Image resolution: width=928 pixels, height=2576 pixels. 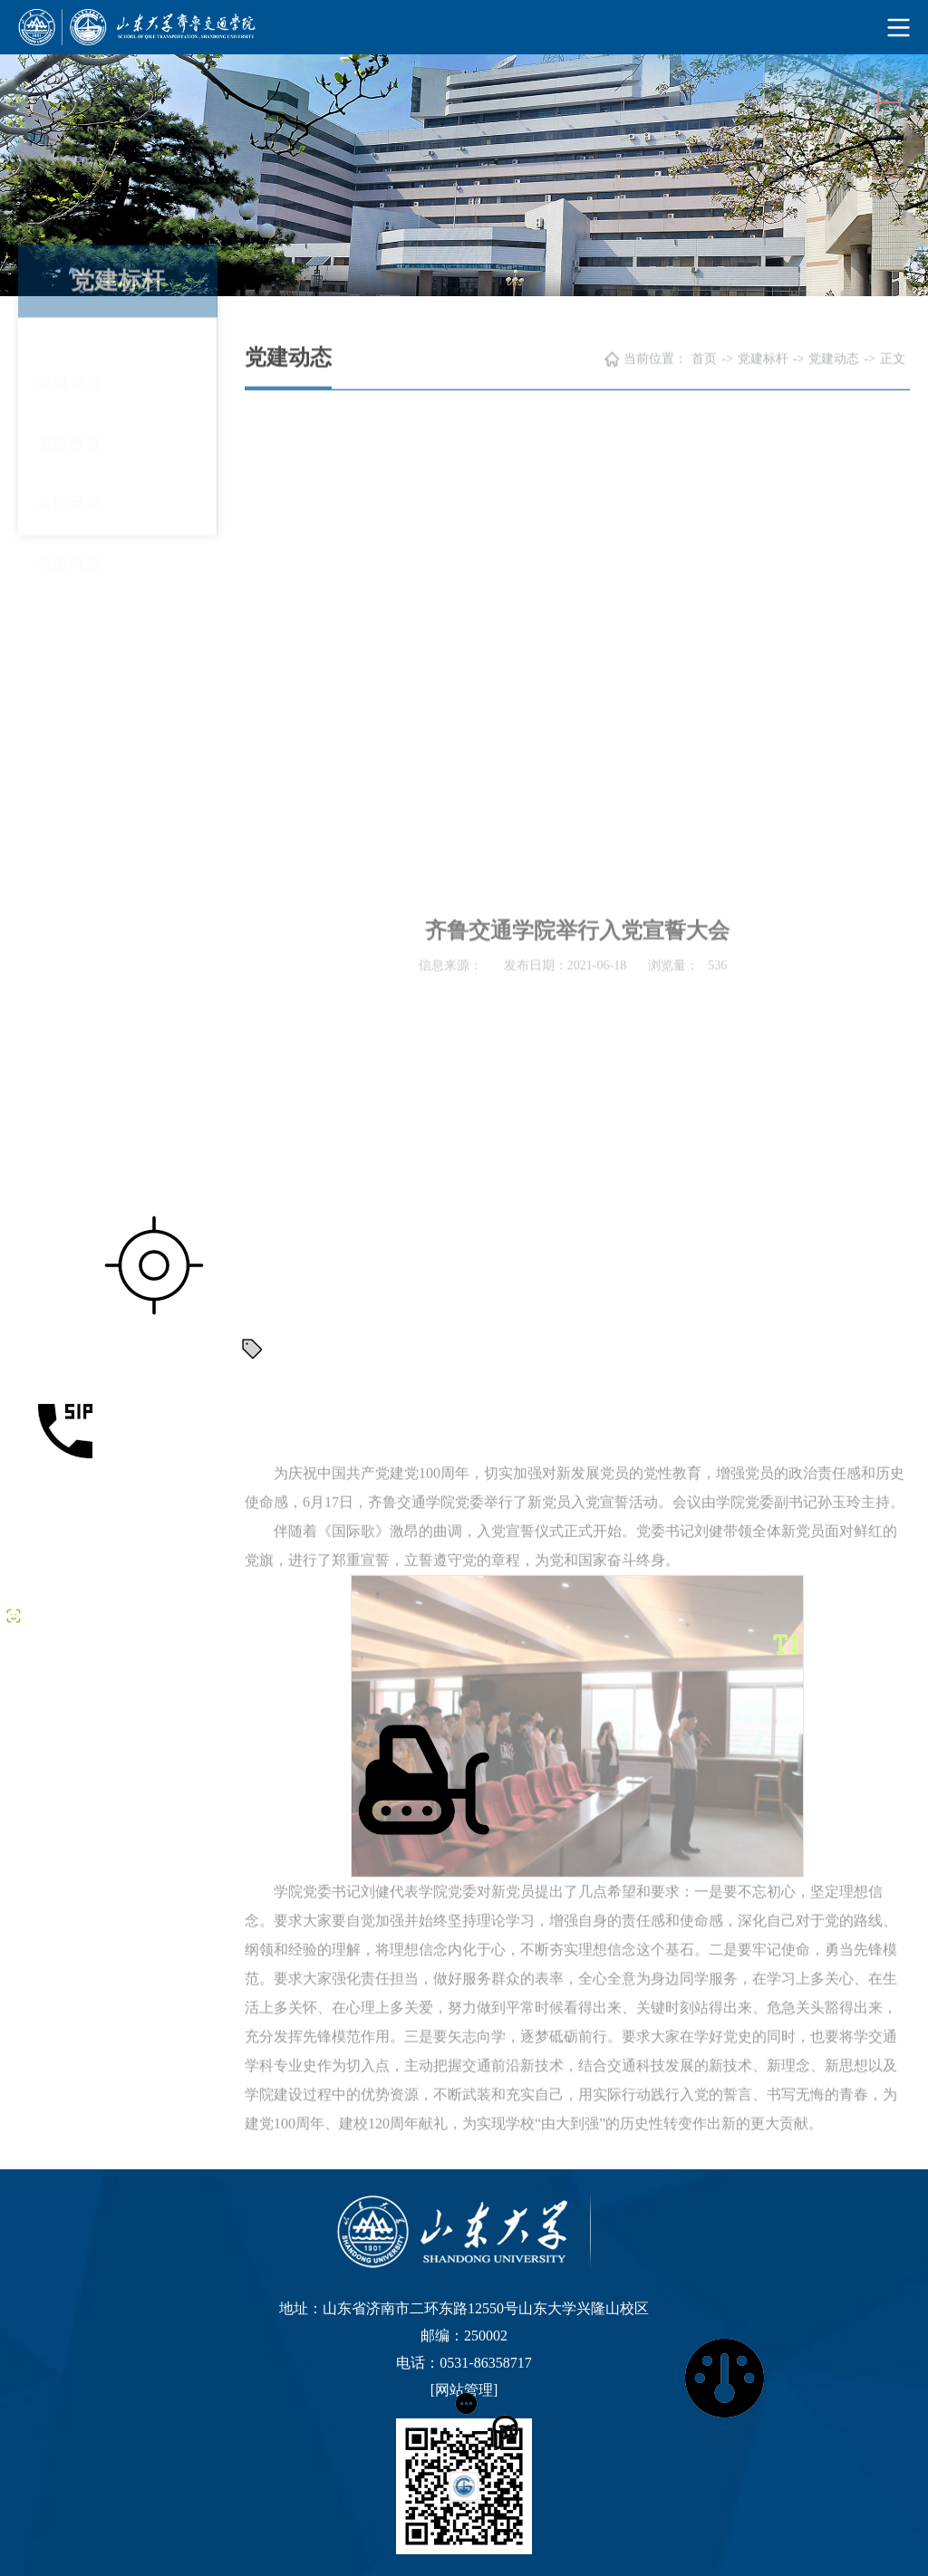 I want to click on scroll down for more content, so click(x=505, y=2432).